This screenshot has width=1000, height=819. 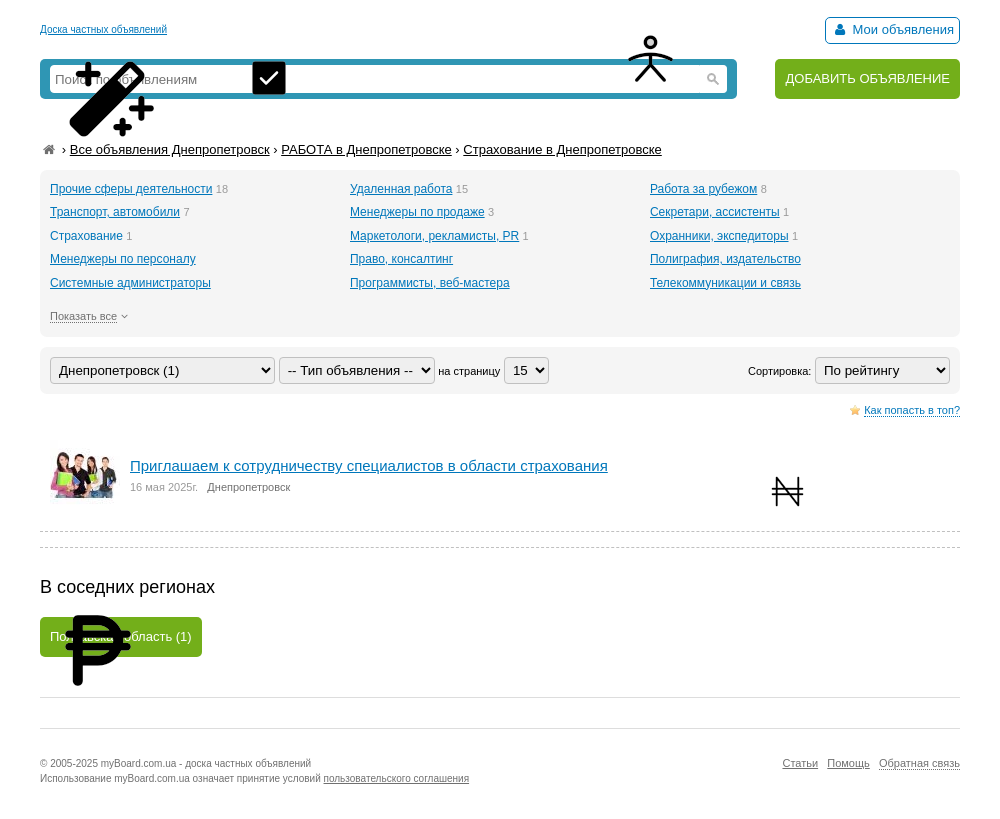 I want to click on view user profile, so click(x=650, y=59).